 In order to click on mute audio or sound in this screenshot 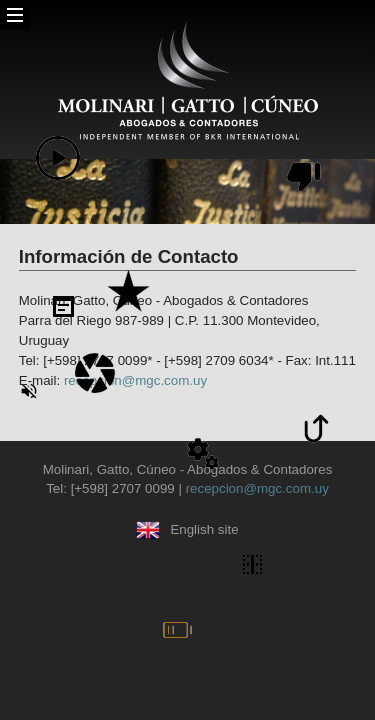, I will do `click(29, 391)`.